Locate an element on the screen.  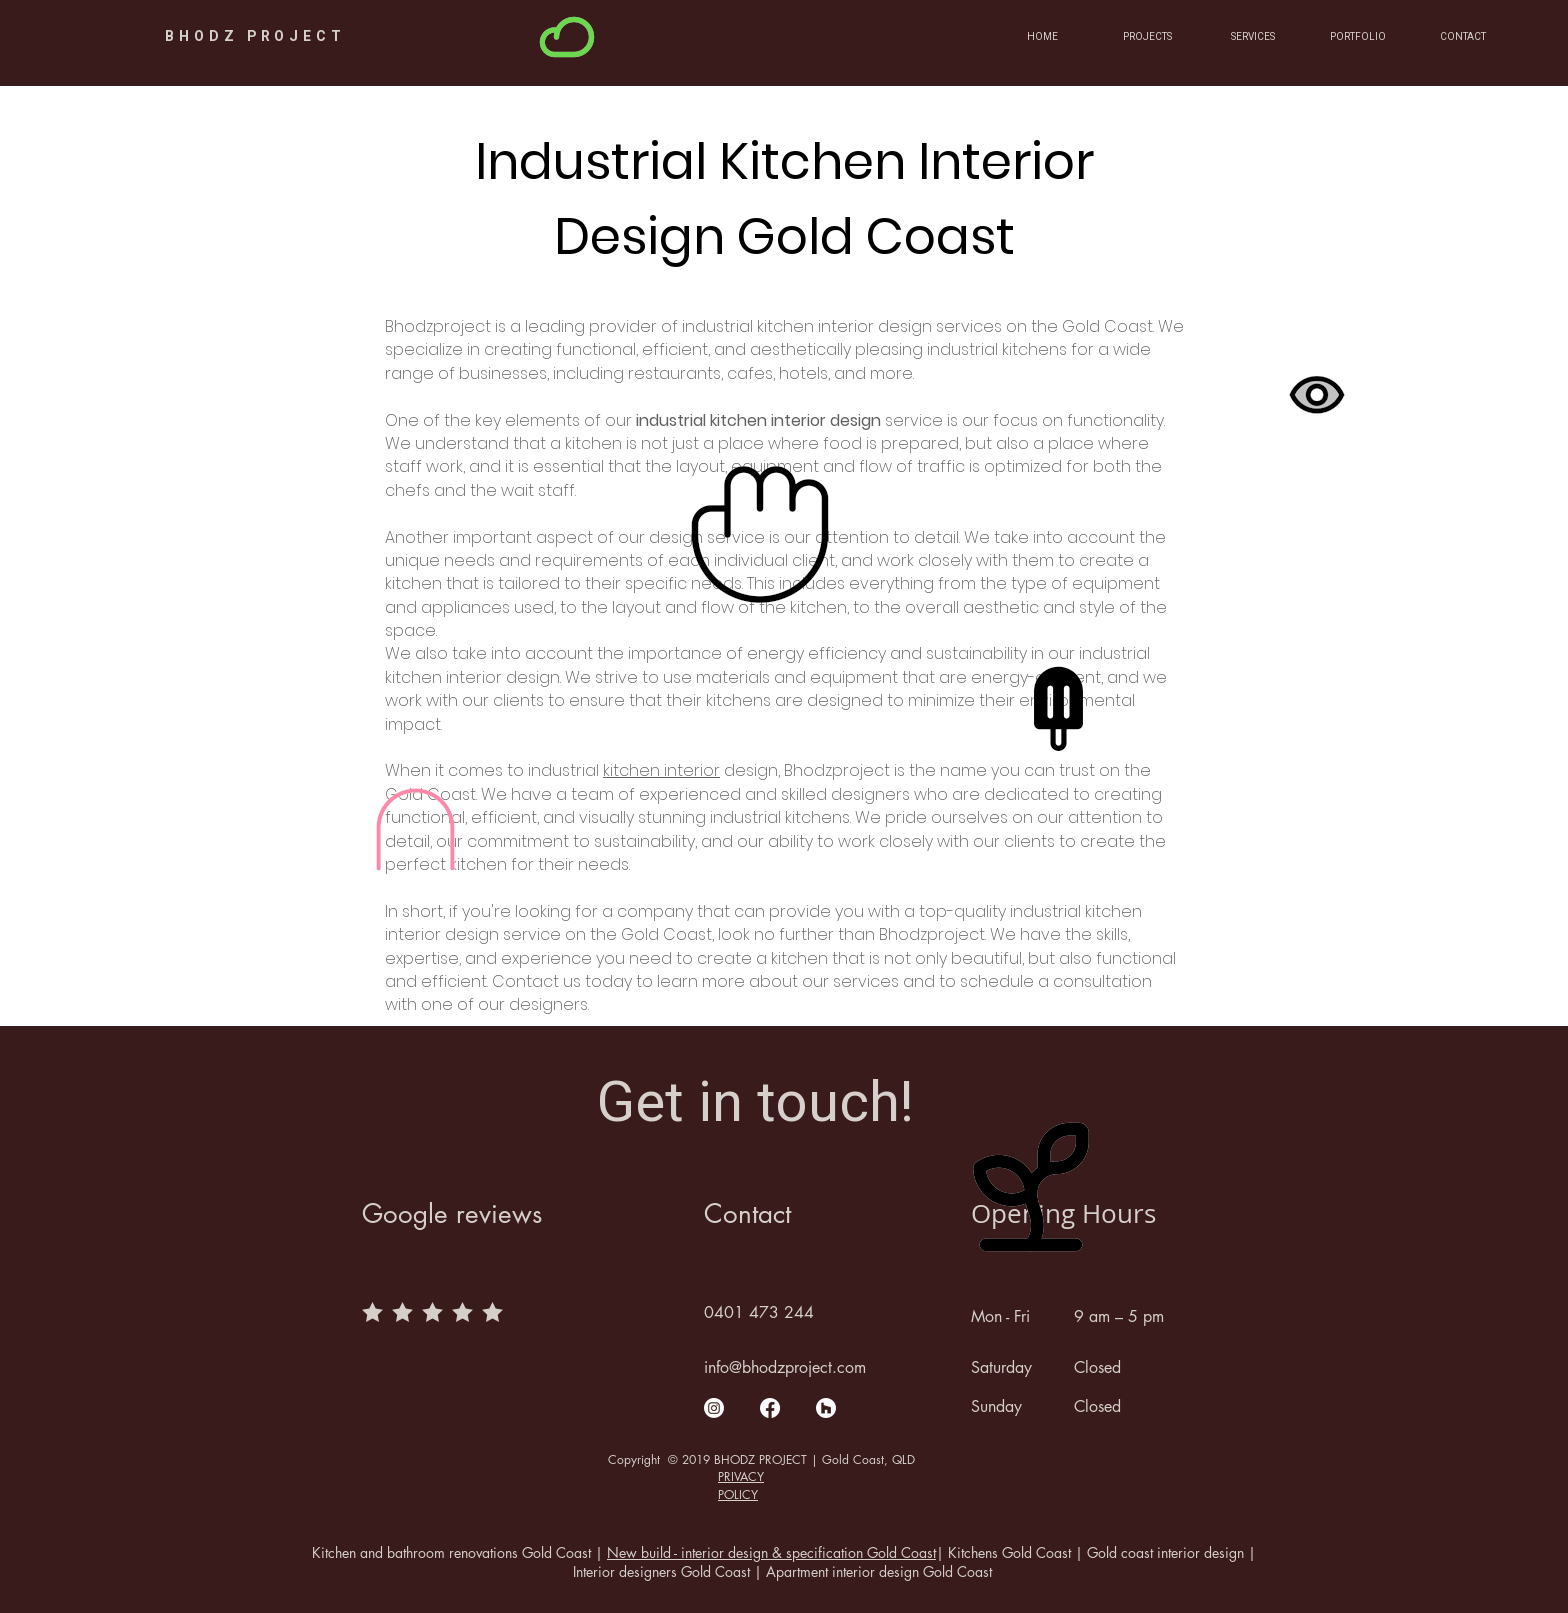
access cloud storage is located at coordinates (567, 37).